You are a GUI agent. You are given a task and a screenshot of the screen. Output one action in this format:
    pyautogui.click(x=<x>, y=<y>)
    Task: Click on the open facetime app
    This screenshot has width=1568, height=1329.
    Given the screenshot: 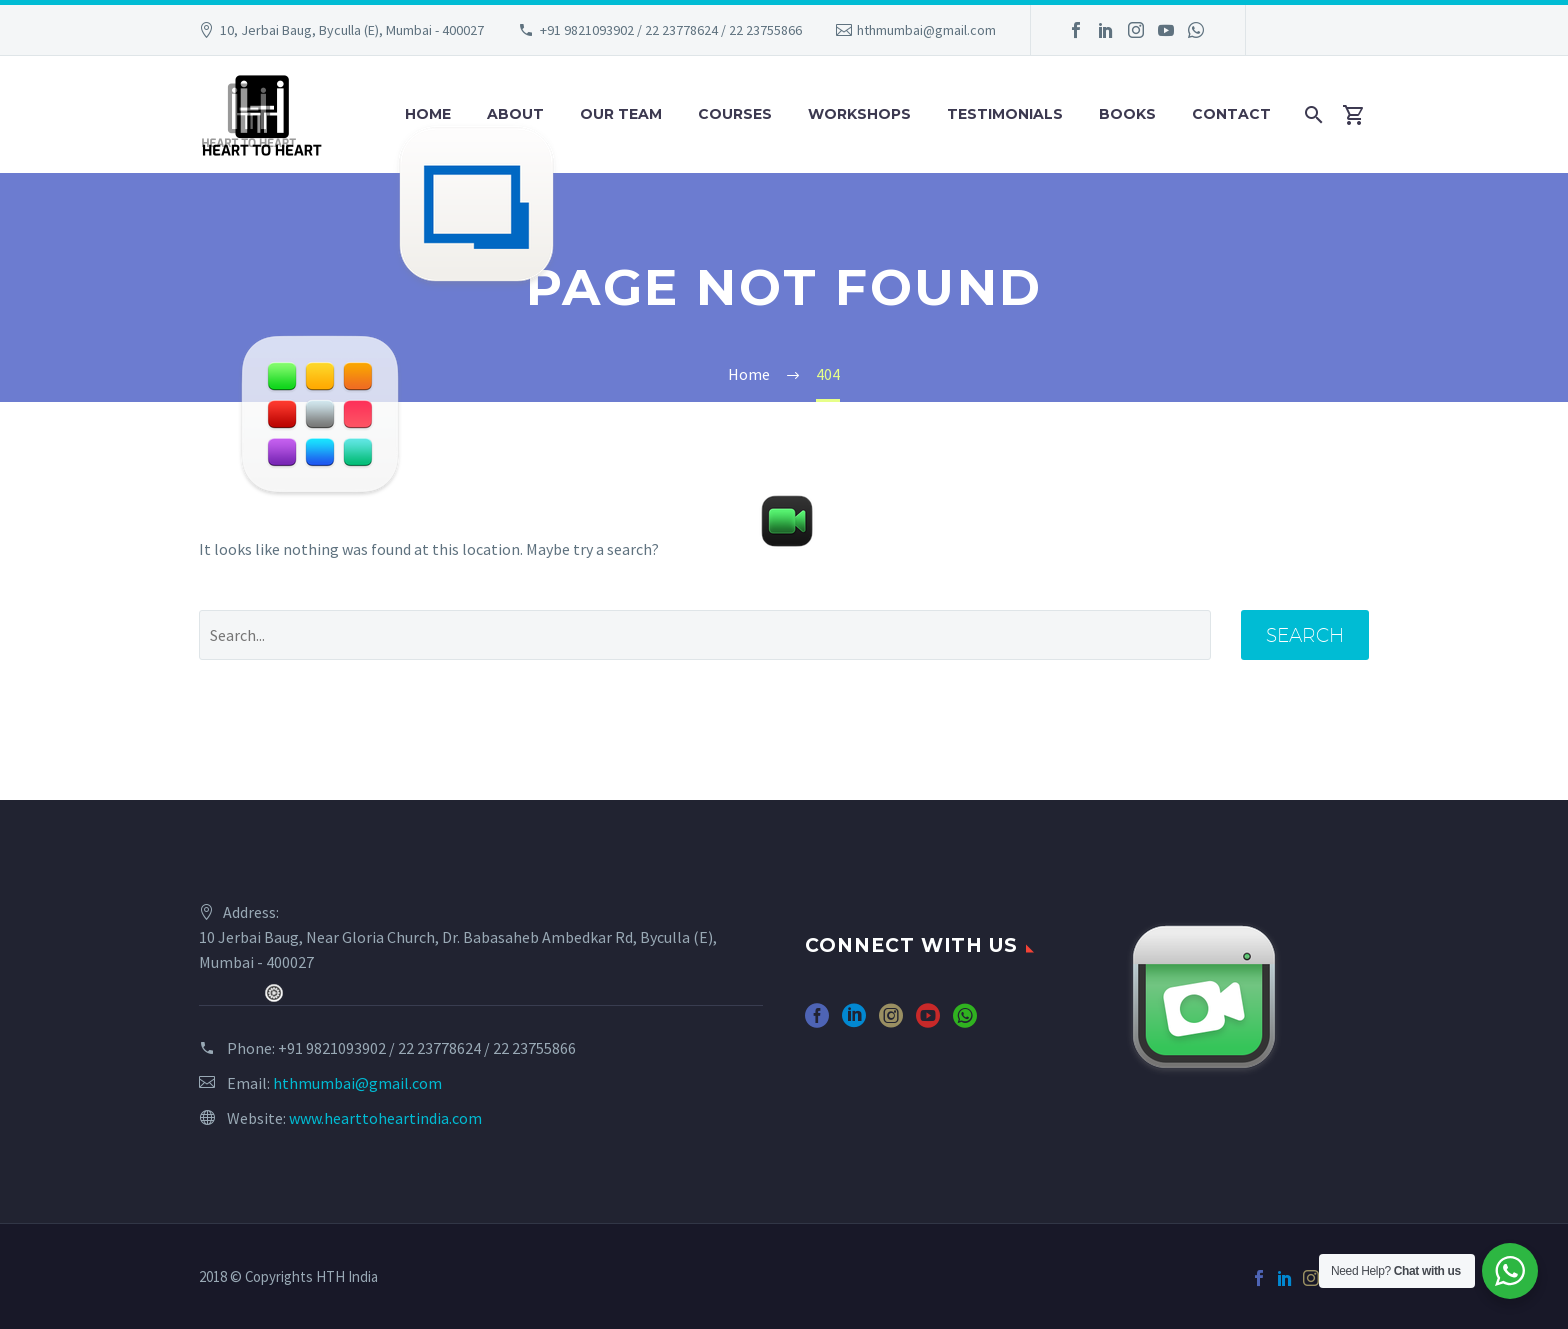 What is the action you would take?
    pyautogui.click(x=787, y=521)
    